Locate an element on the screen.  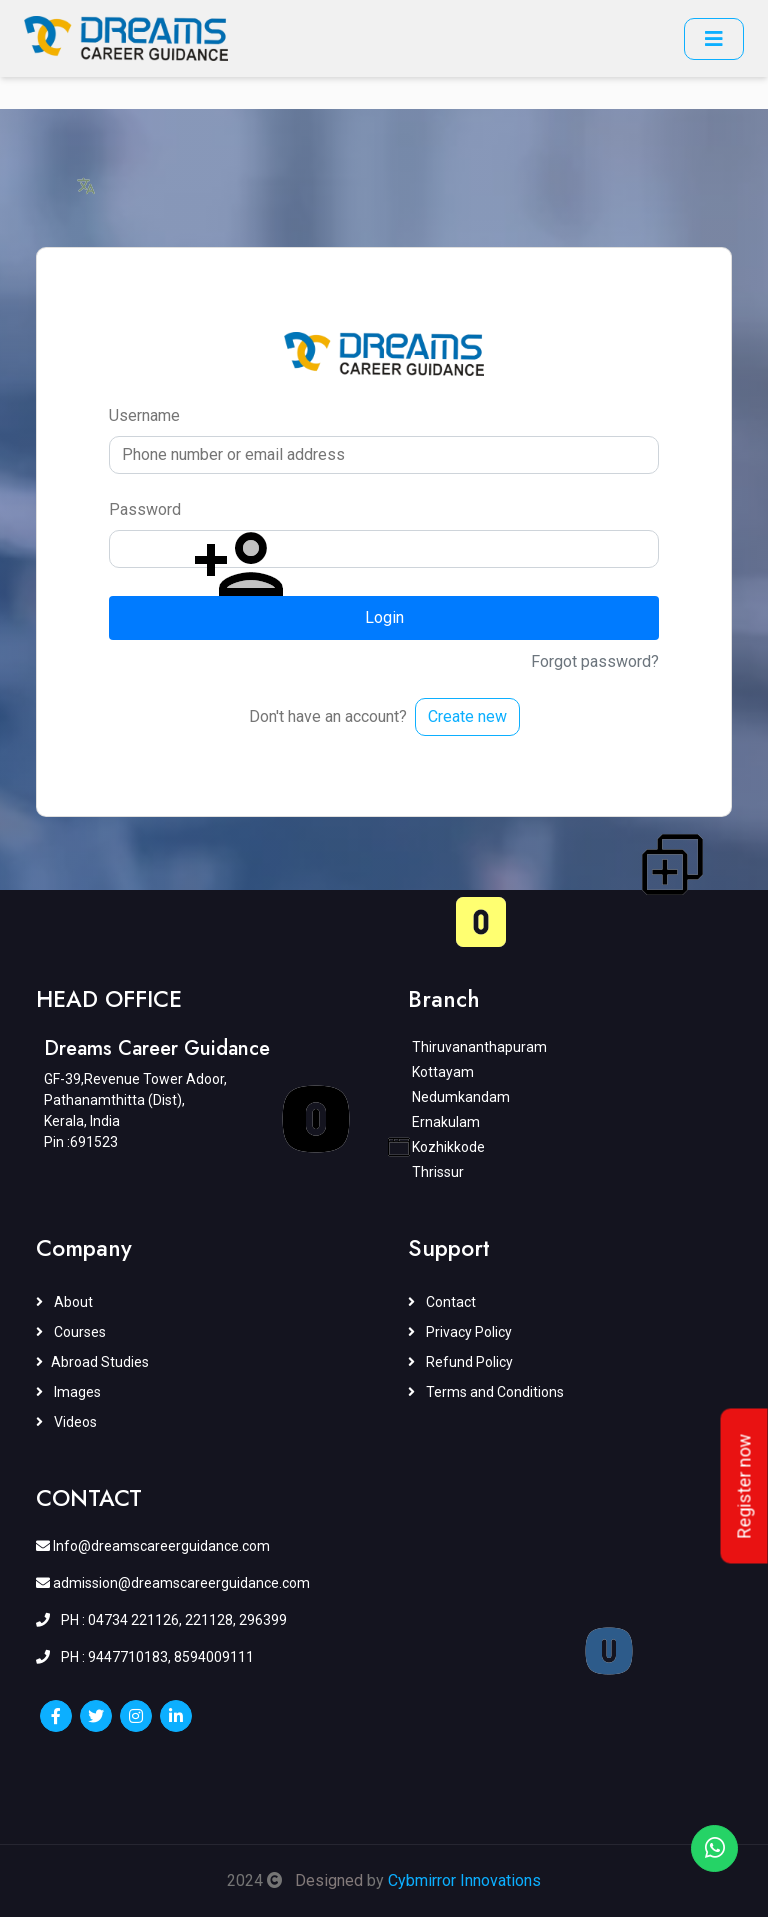
indicates zero items or notifications is located at coordinates (316, 1119).